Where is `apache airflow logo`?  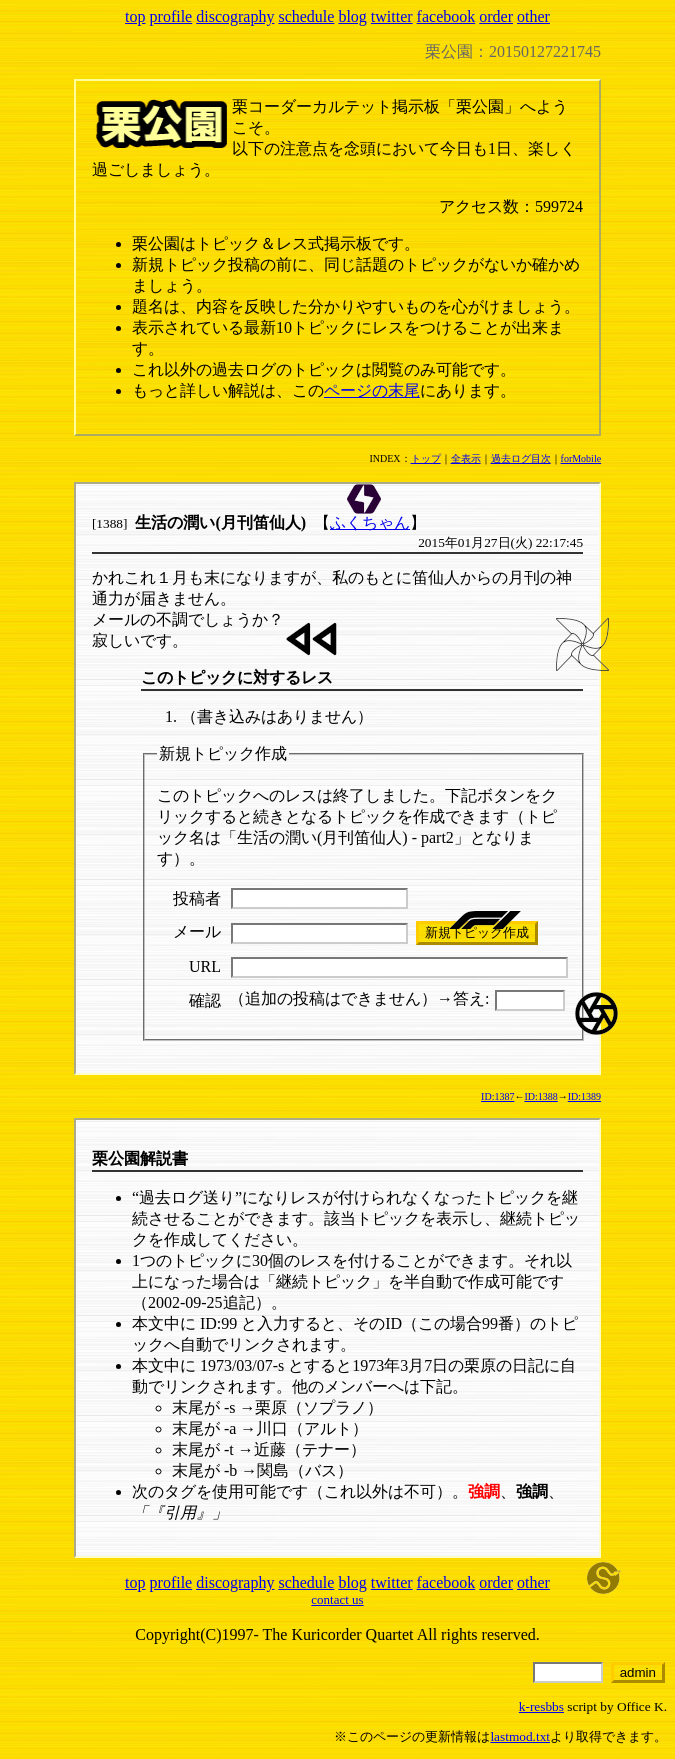 apache airflow logo is located at coordinates (582, 644).